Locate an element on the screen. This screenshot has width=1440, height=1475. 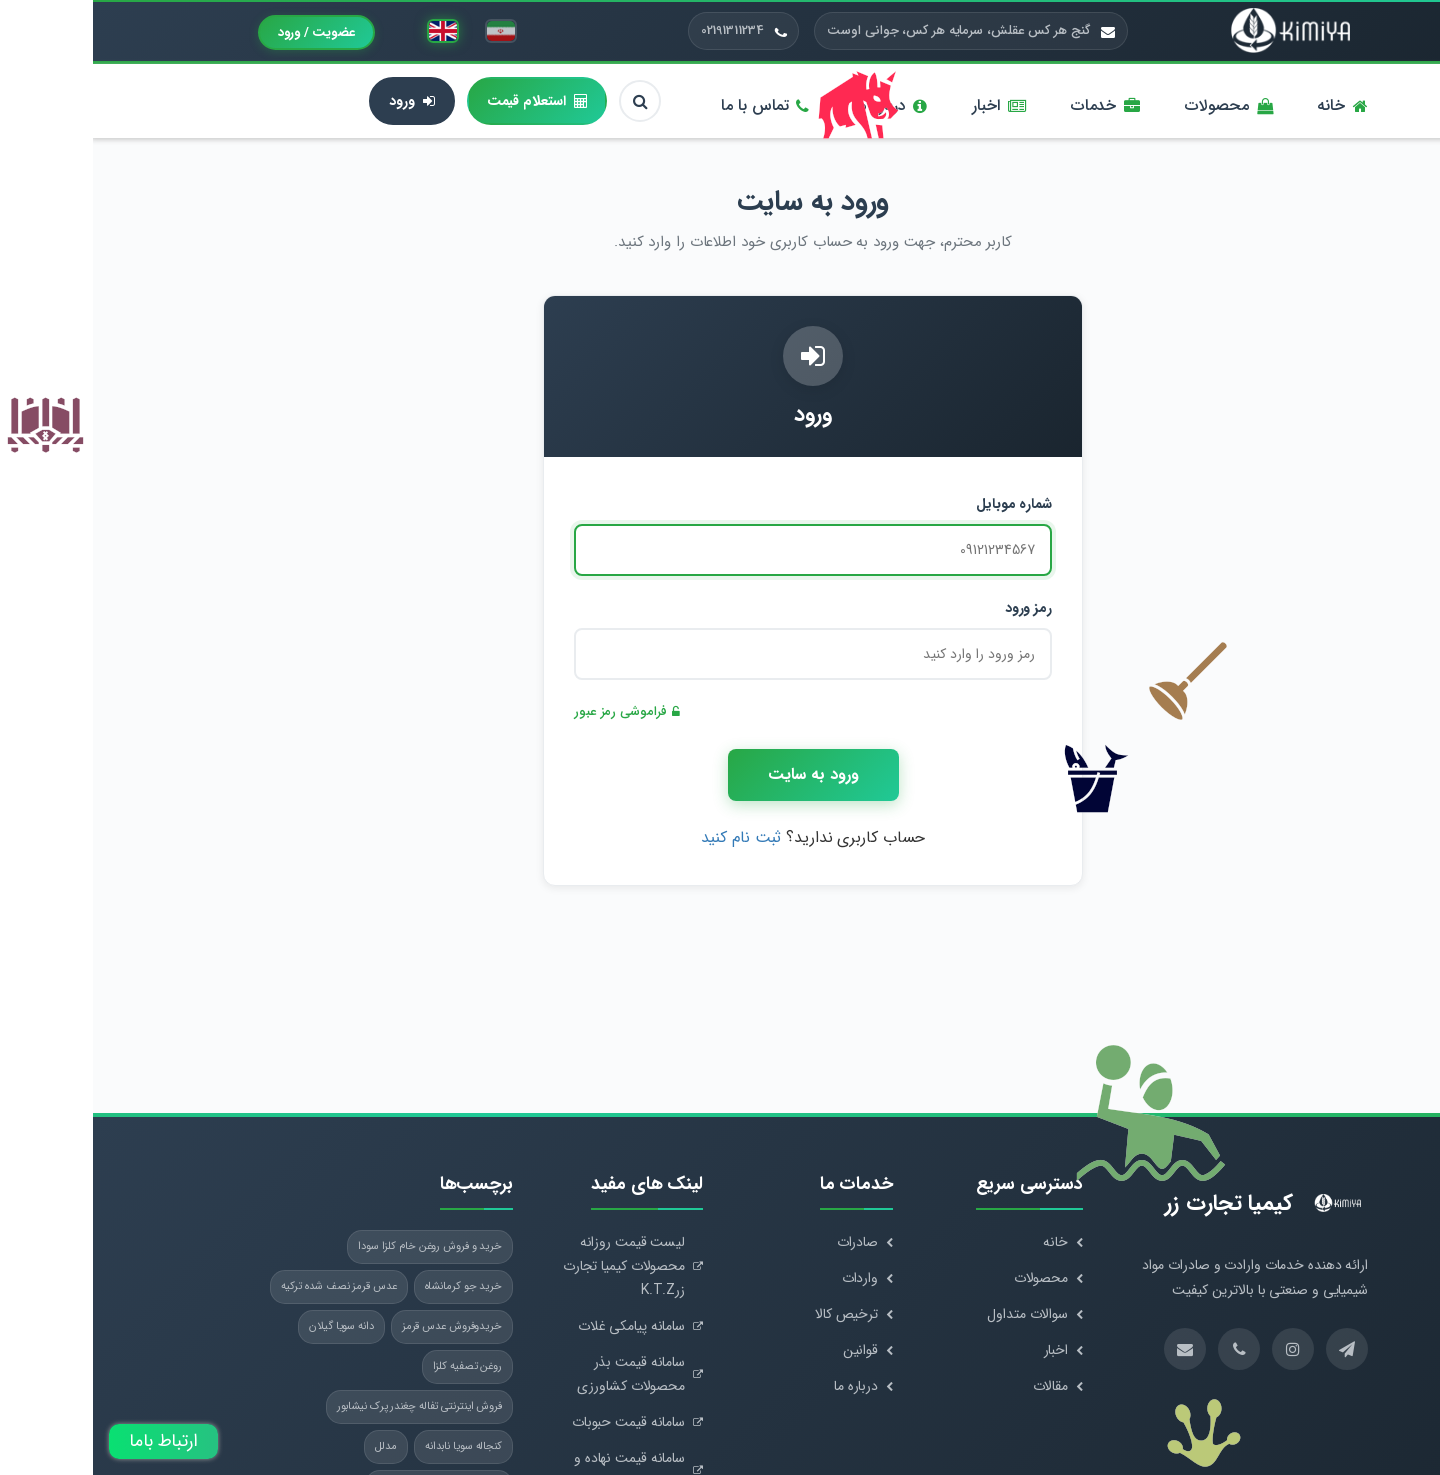
amphibian or frog-related game element is located at coordinates (1204, 1433).